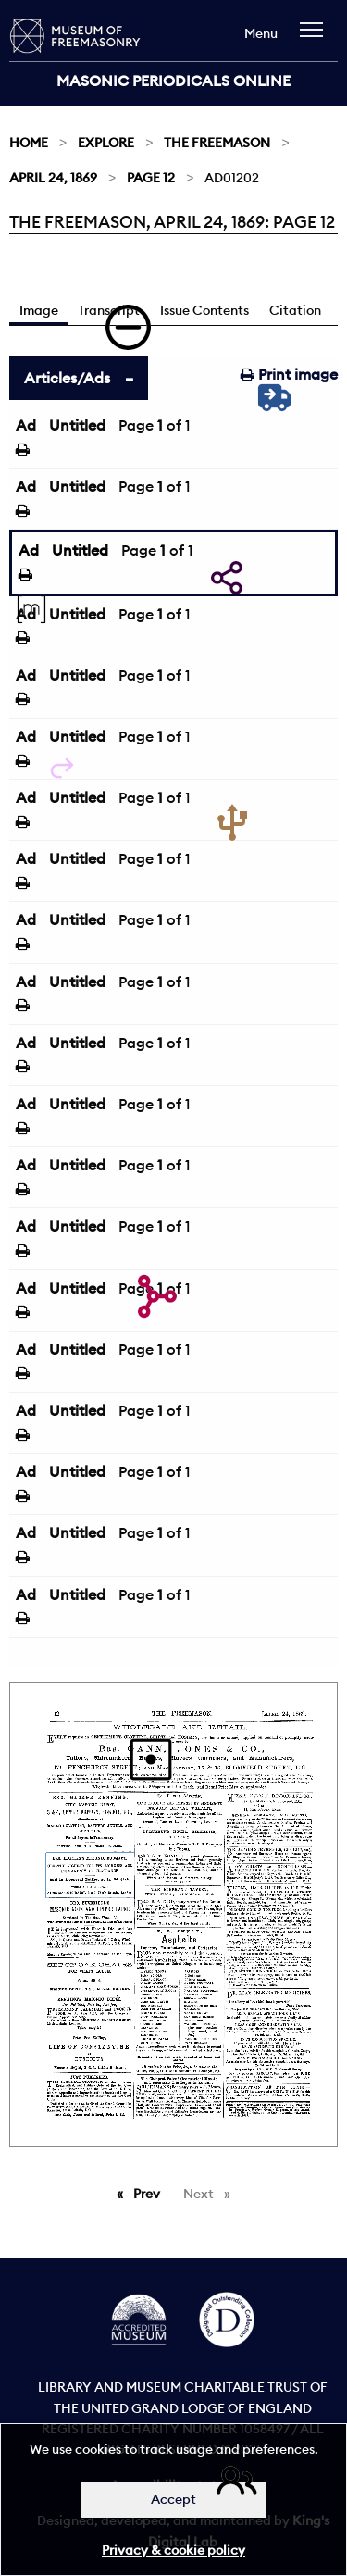  Describe the element at coordinates (237, 2482) in the screenshot. I see `view team members or collaborators` at that location.